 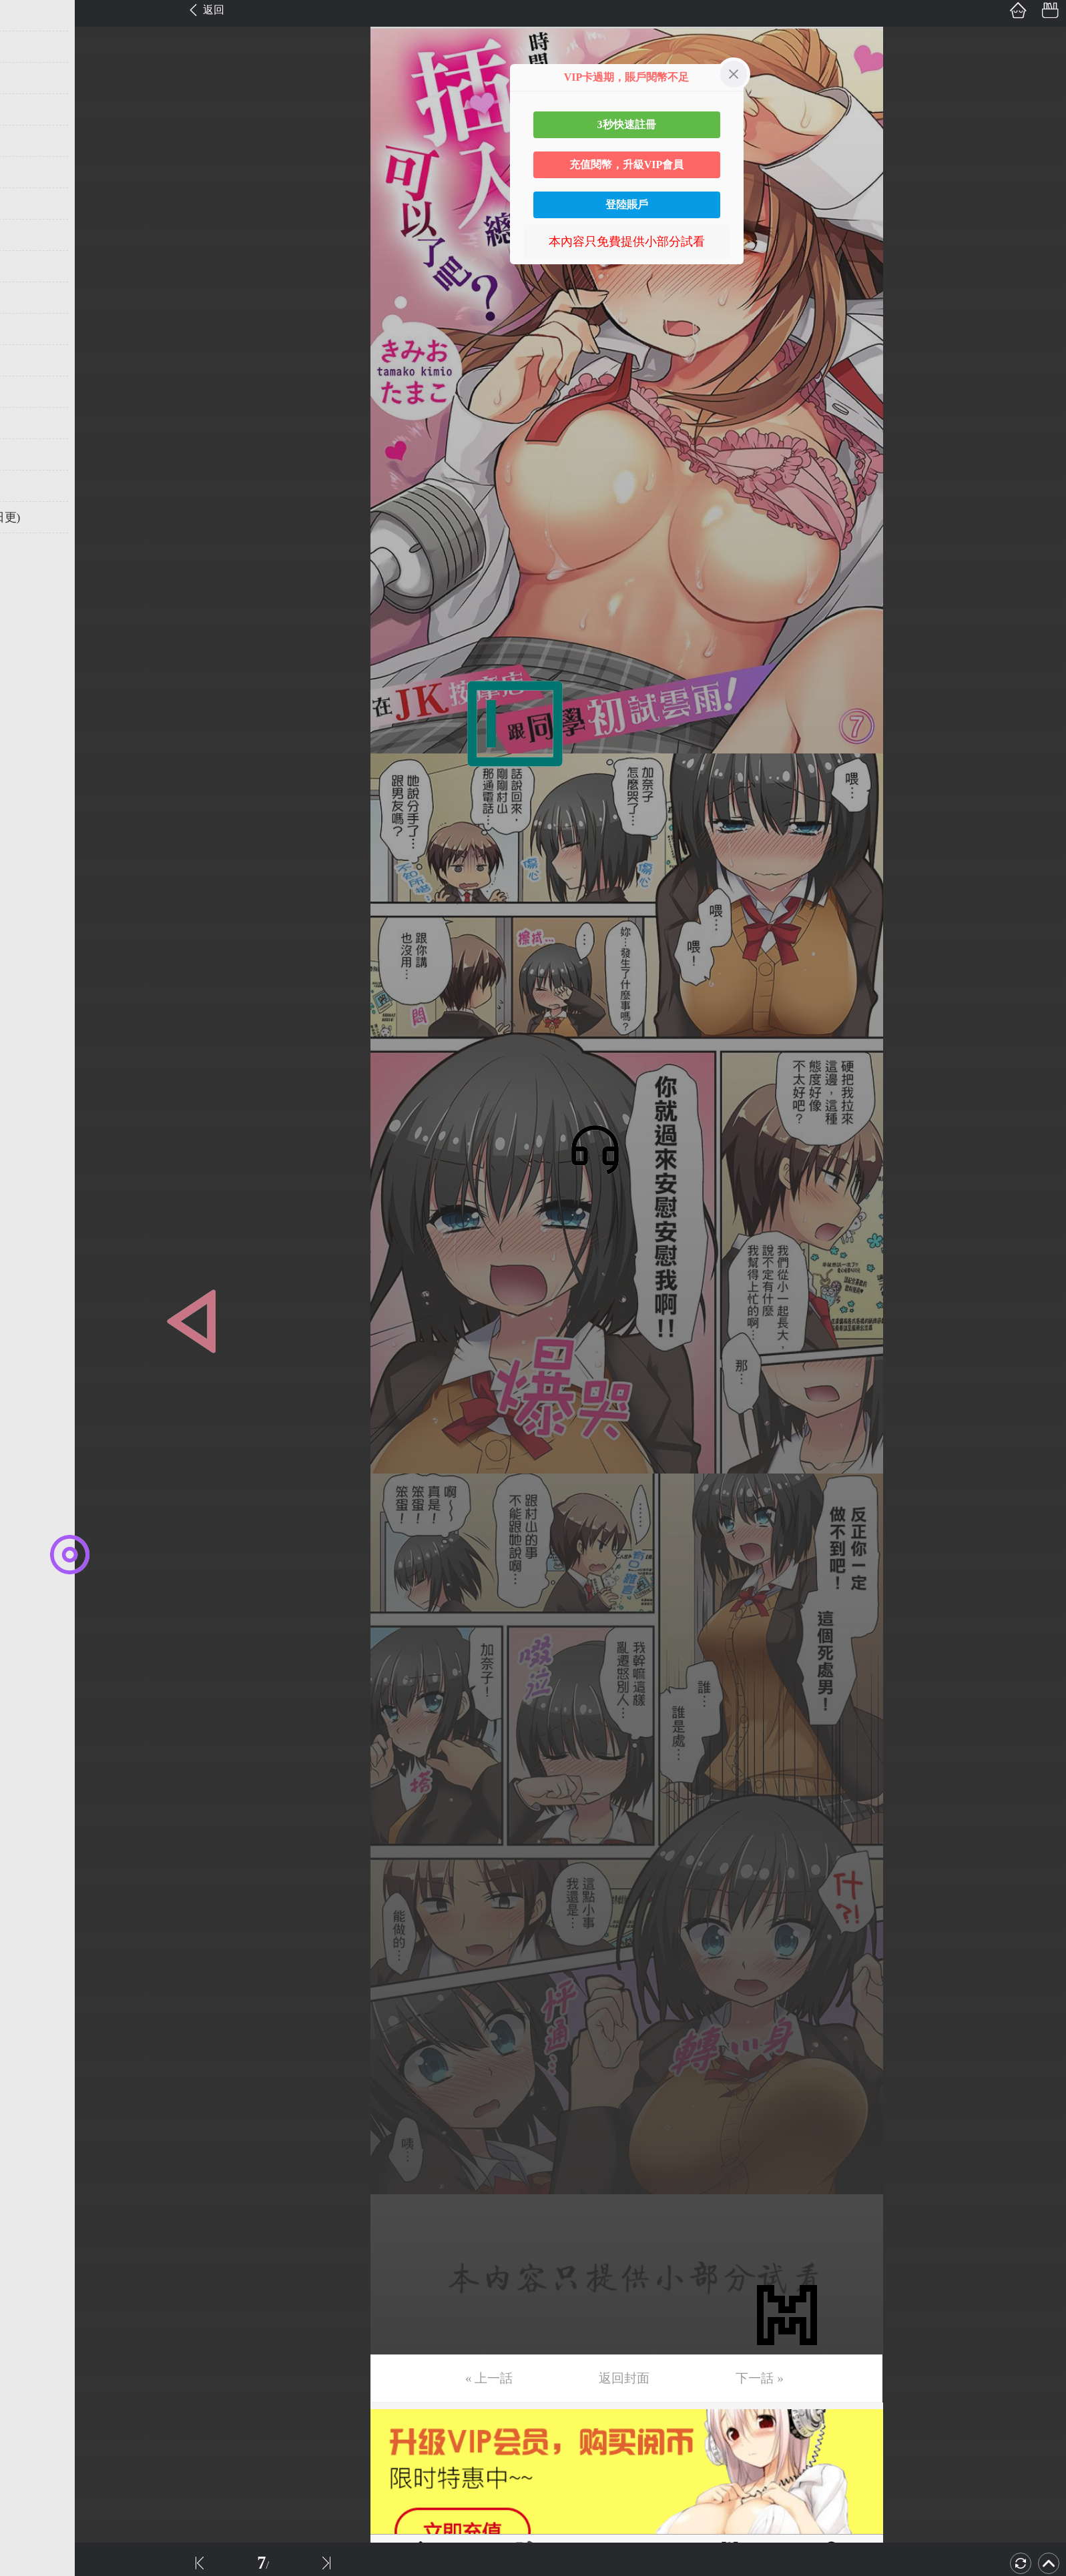 What do you see at coordinates (787, 2315) in the screenshot?
I see `mixtral AI model logo` at bounding box center [787, 2315].